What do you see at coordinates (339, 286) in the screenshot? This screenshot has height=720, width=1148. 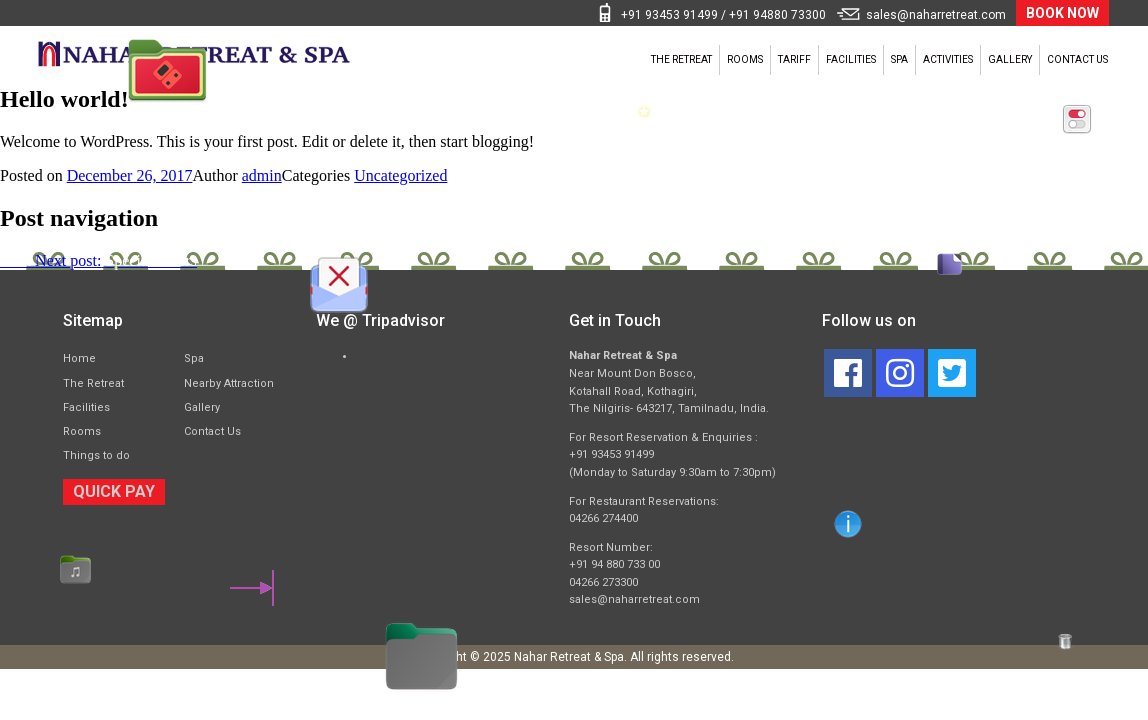 I see `mark email as junk or spam` at bounding box center [339, 286].